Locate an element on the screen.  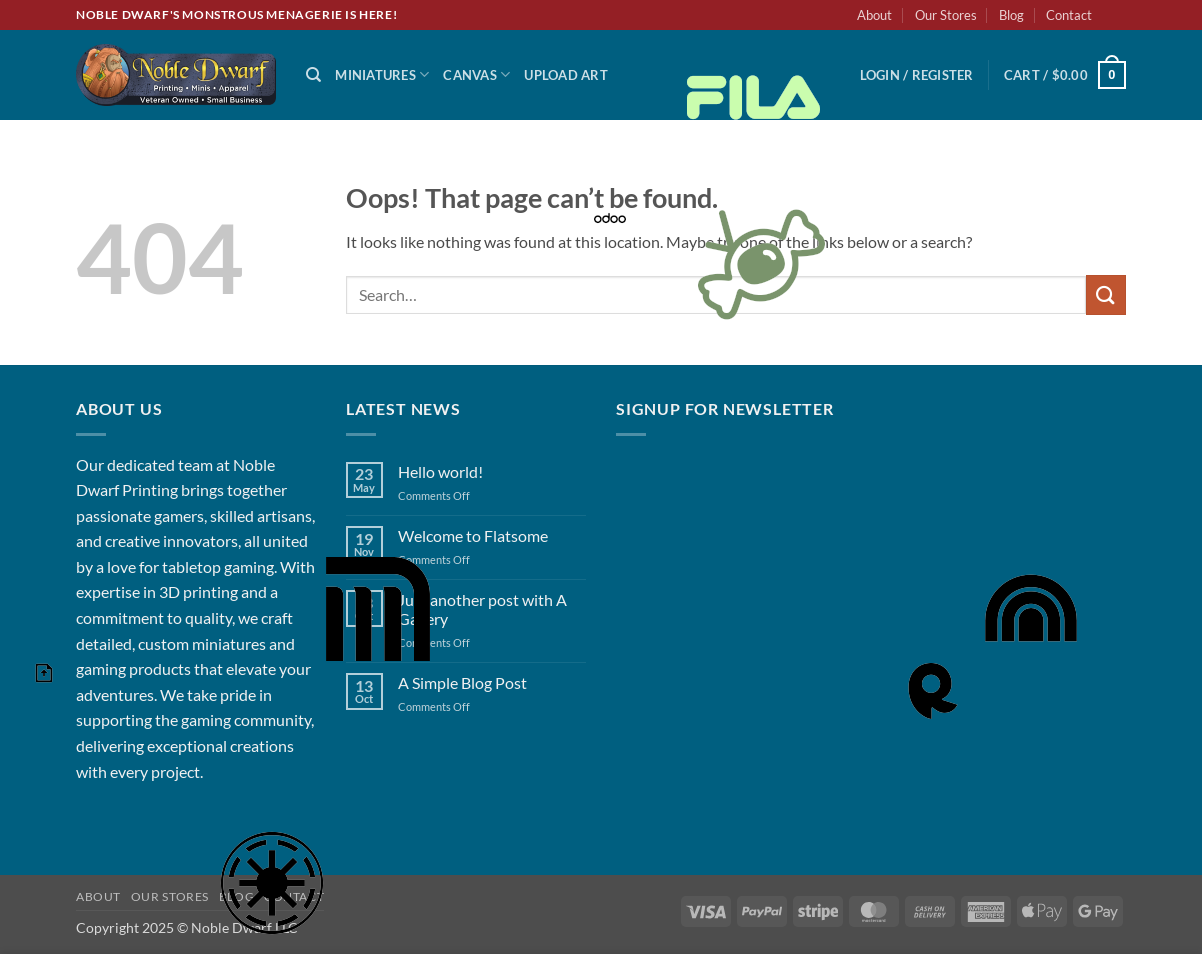
suitest logo - test automation platform branding is located at coordinates (761, 264).